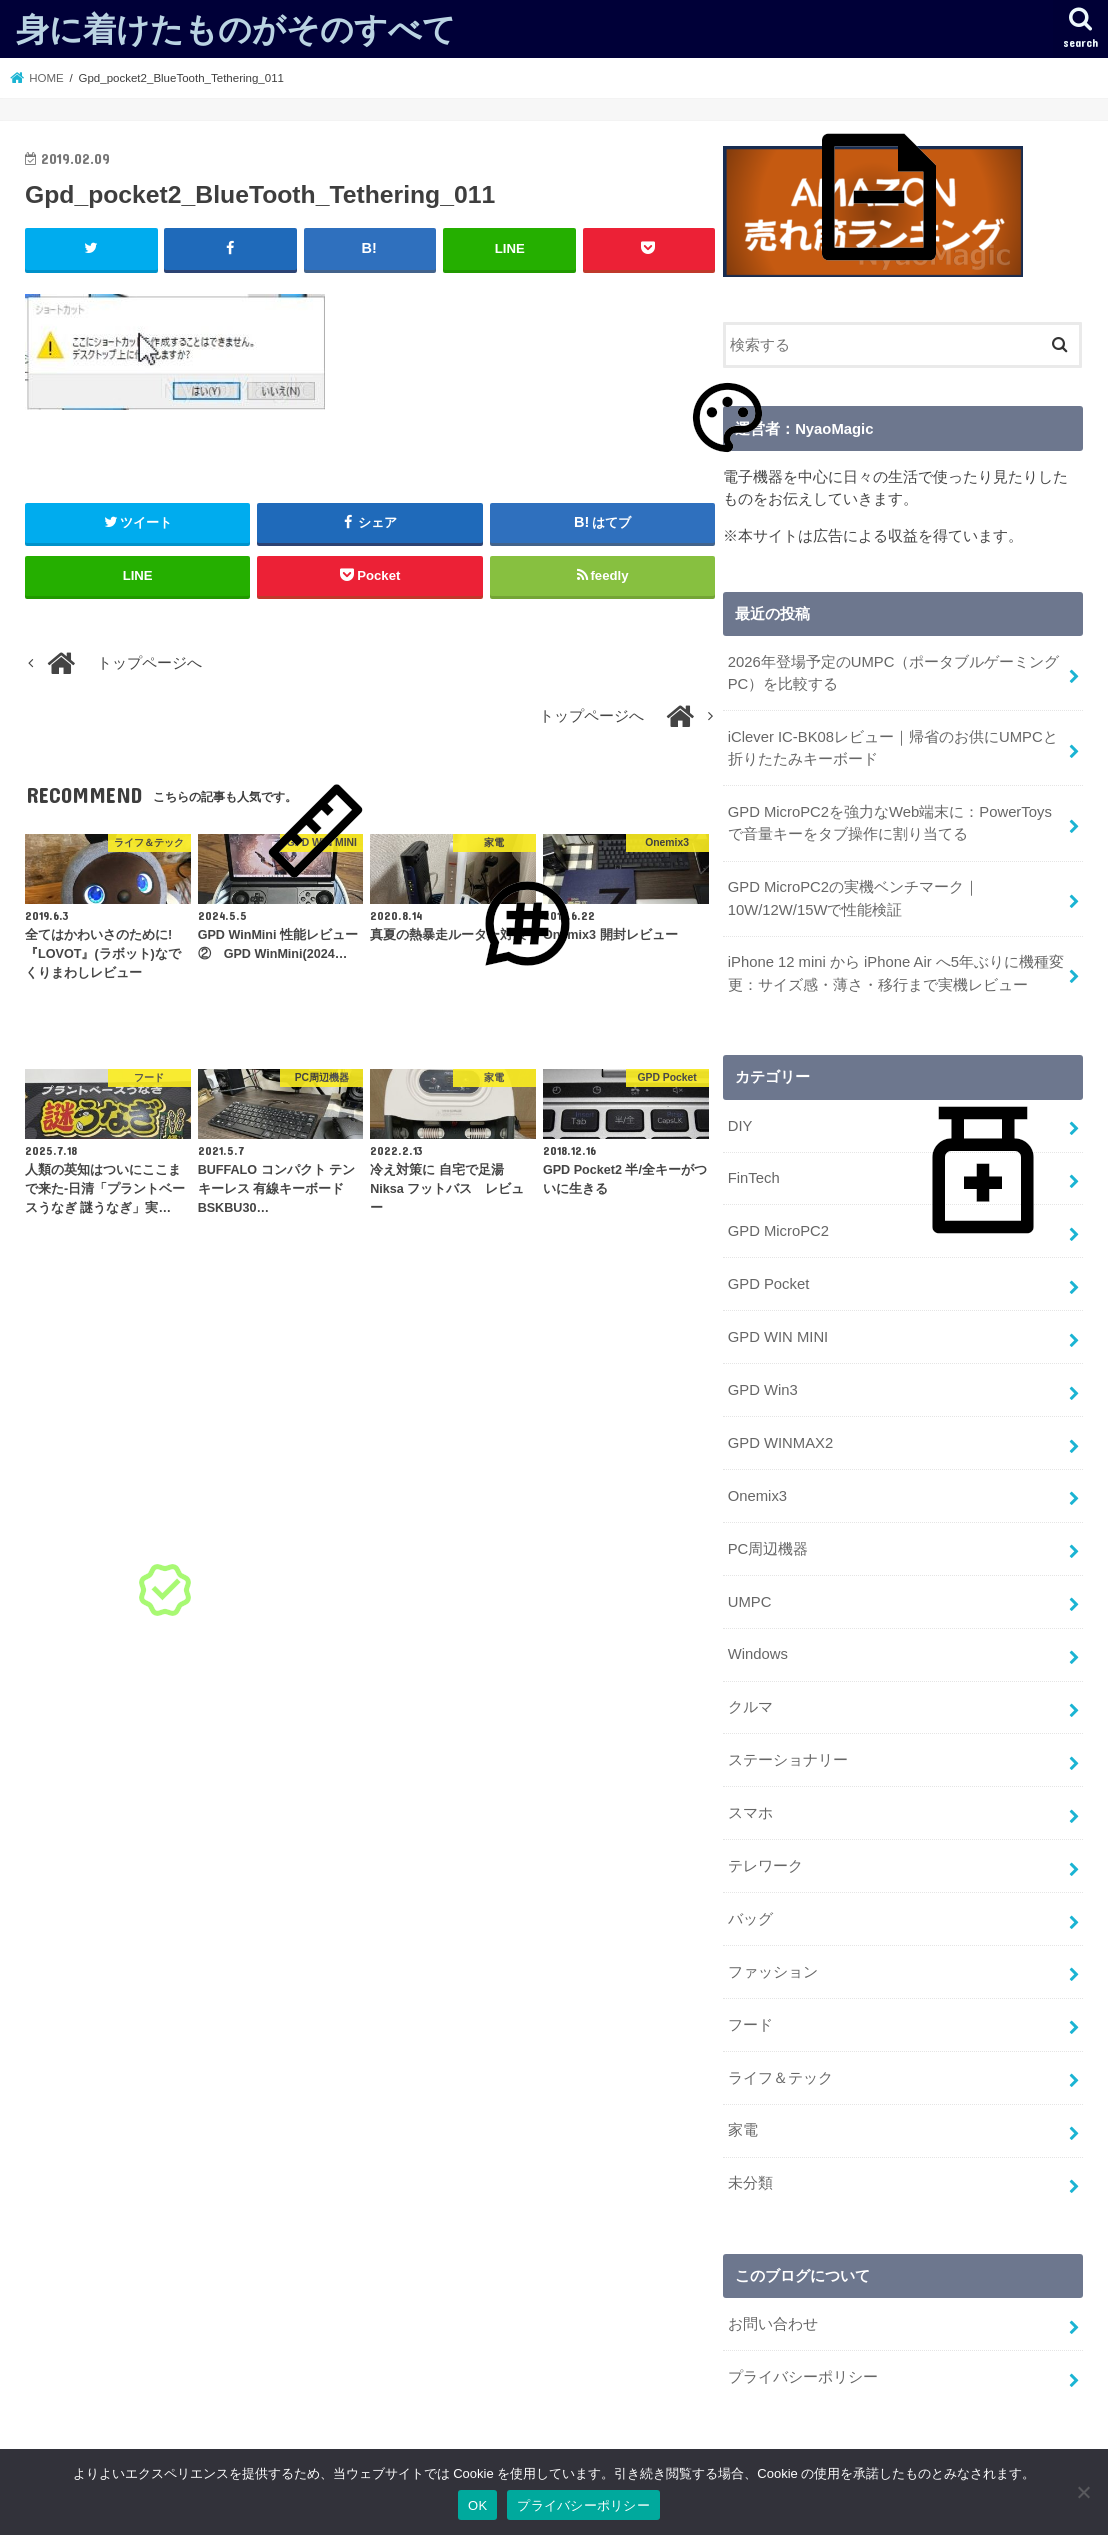  Describe the element at coordinates (315, 828) in the screenshot. I see `access measurement or sizing tools` at that location.